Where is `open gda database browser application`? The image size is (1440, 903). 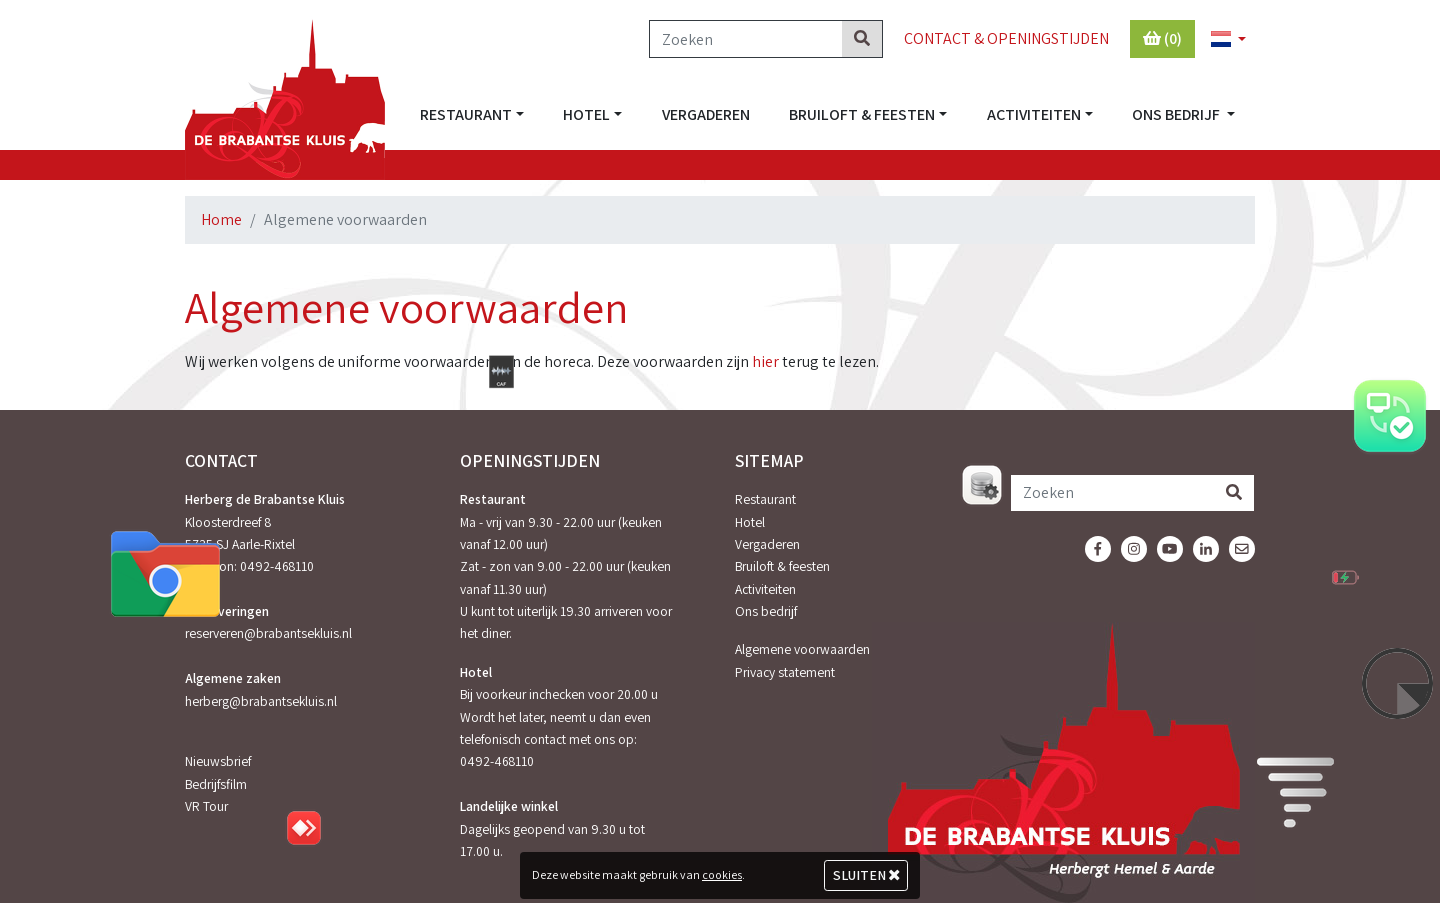
open gda database browser application is located at coordinates (982, 485).